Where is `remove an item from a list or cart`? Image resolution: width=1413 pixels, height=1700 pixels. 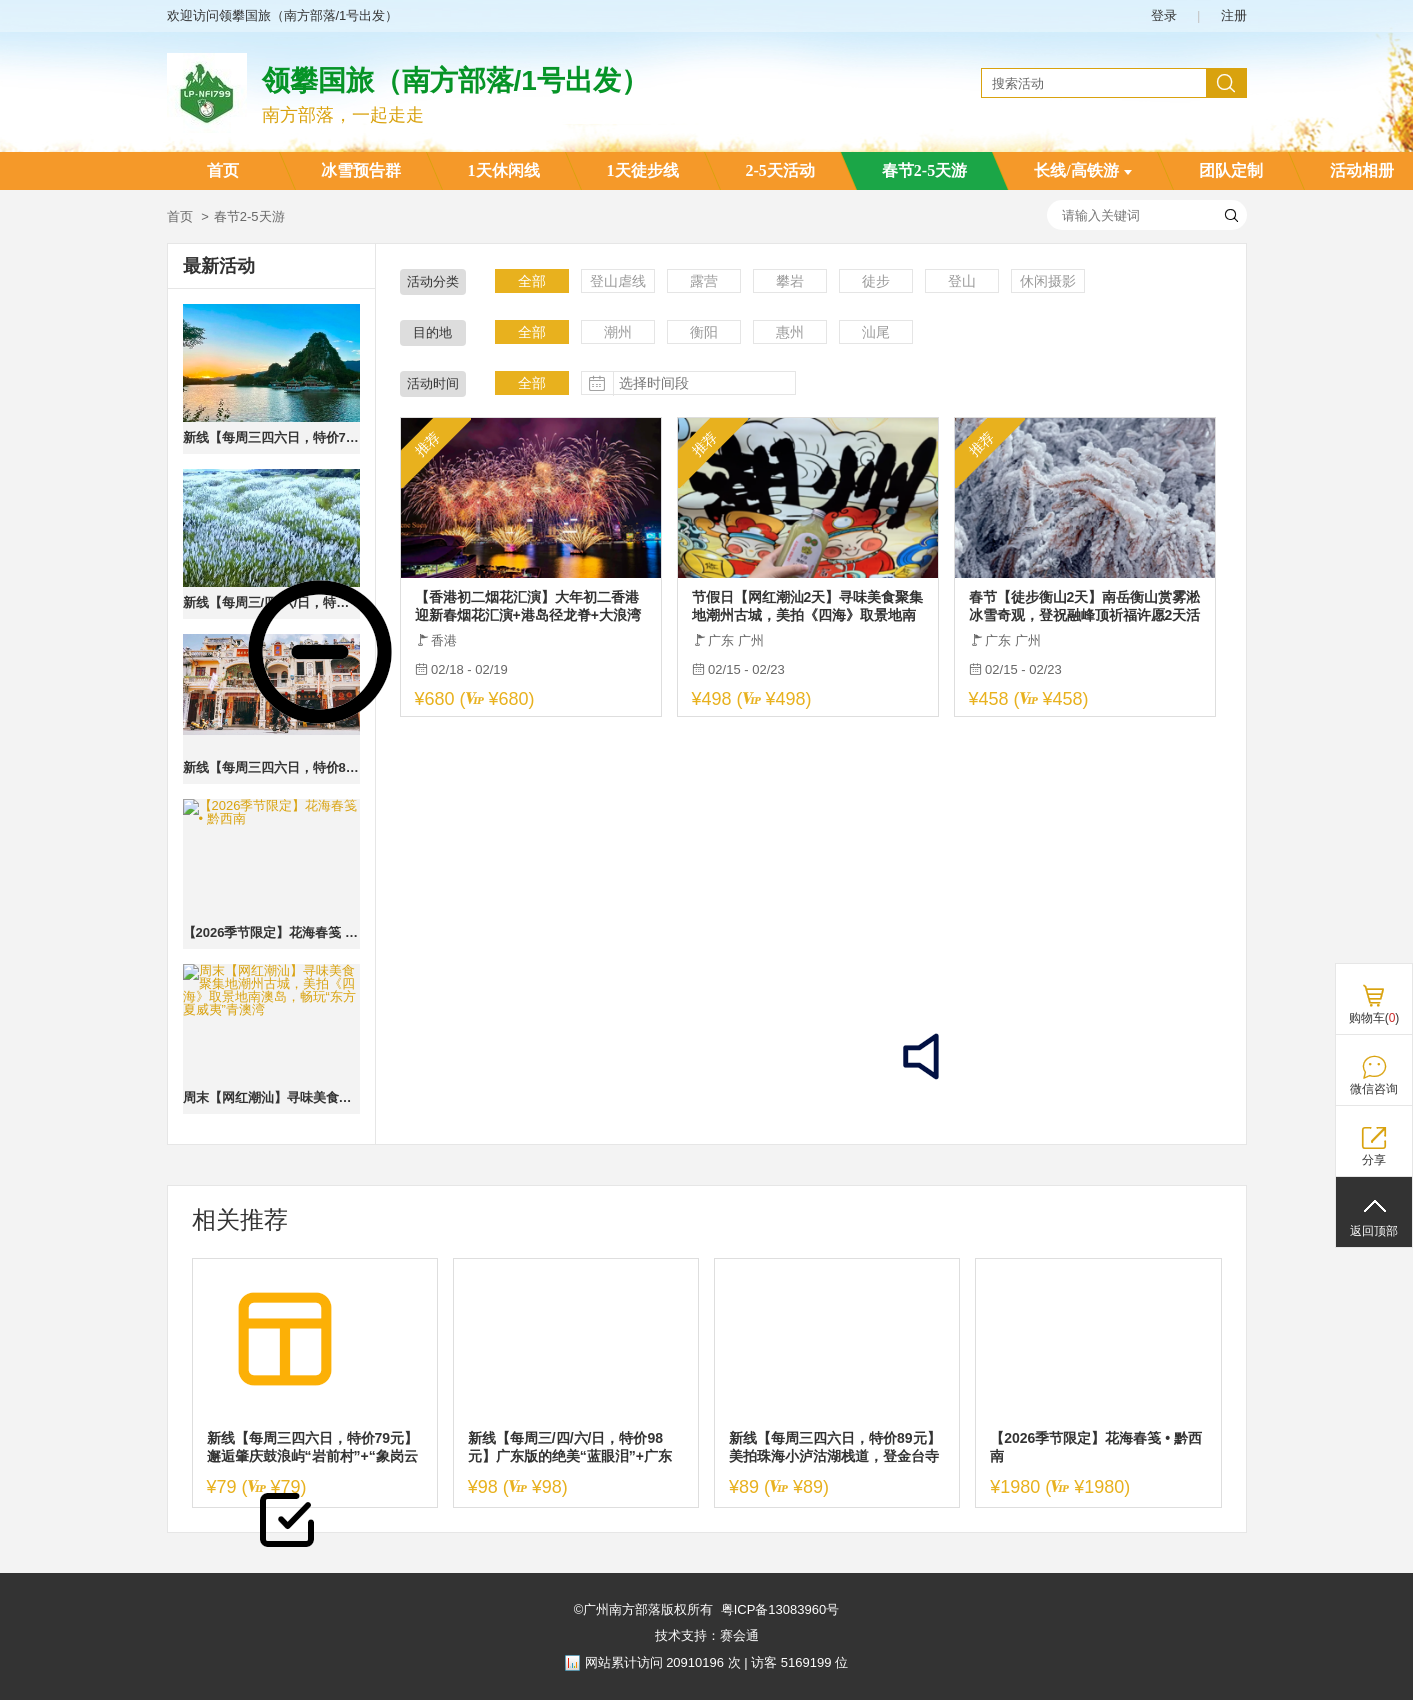 remove an item from a list or cart is located at coordinates (320, 652).